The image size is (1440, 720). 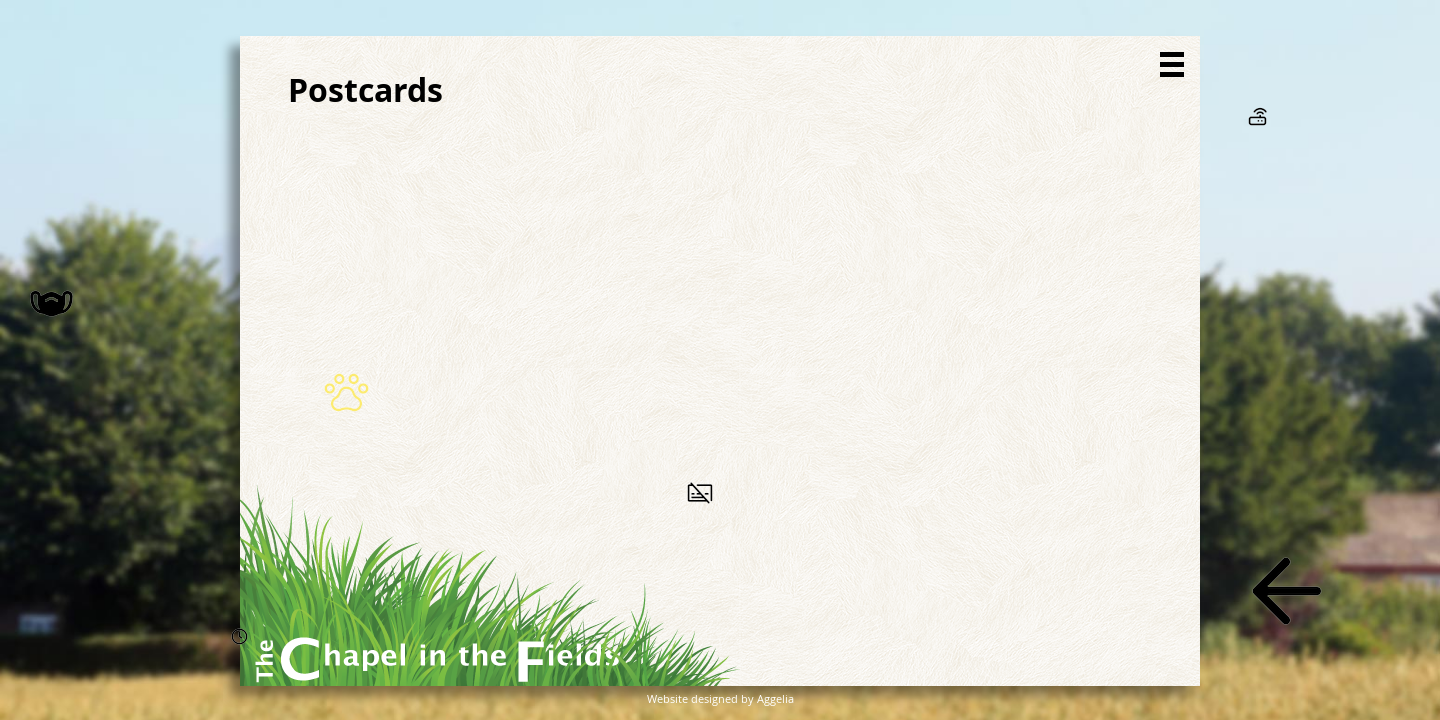 I want to click on view current time, so click(x=239, y=636).